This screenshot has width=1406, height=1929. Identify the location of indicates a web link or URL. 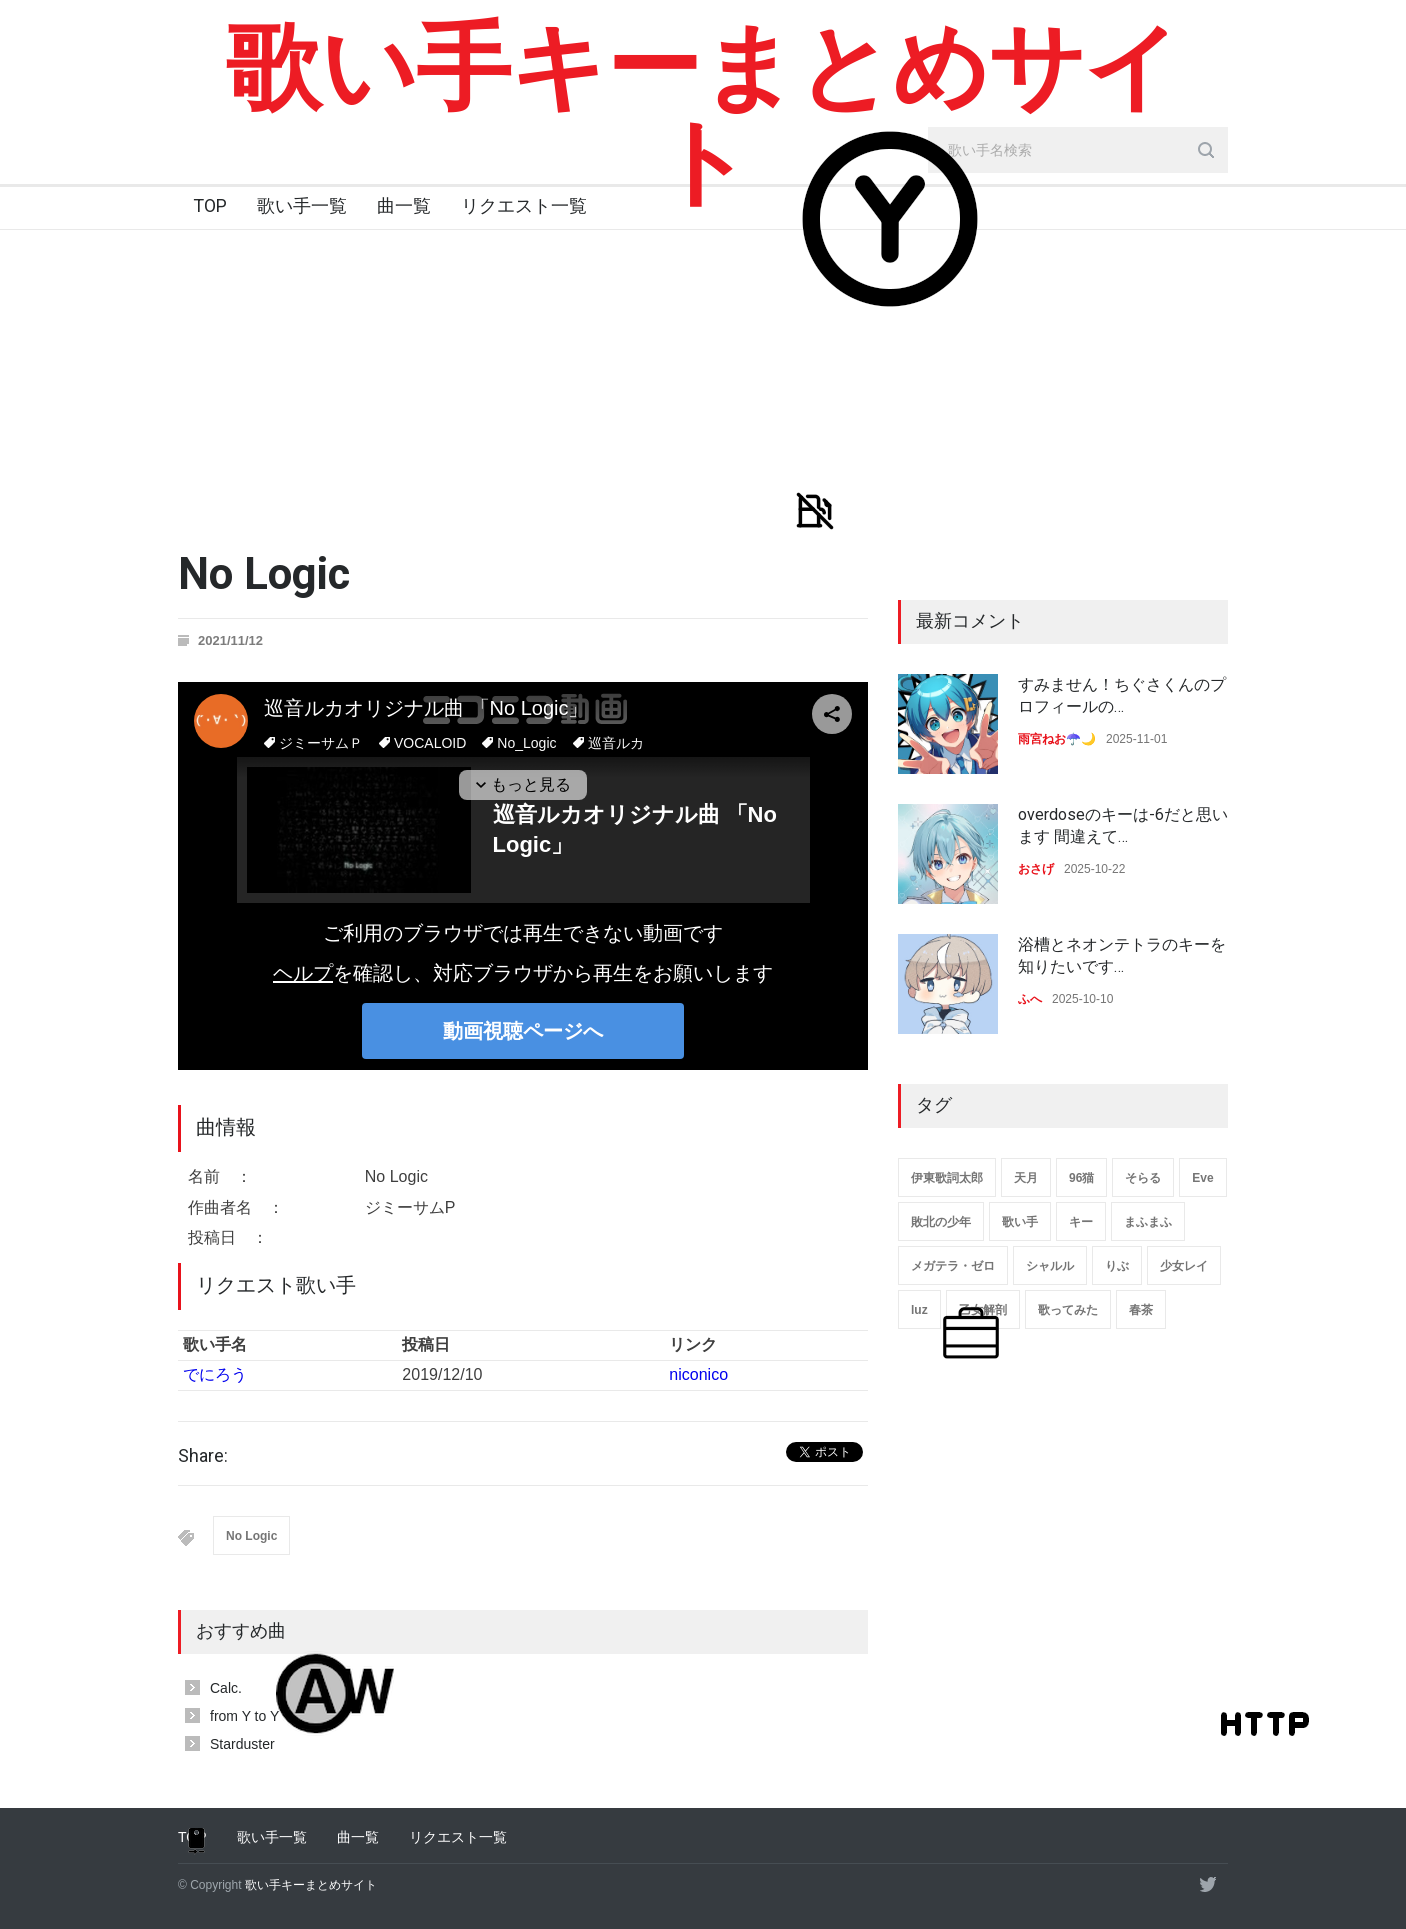
(1265, 1724).